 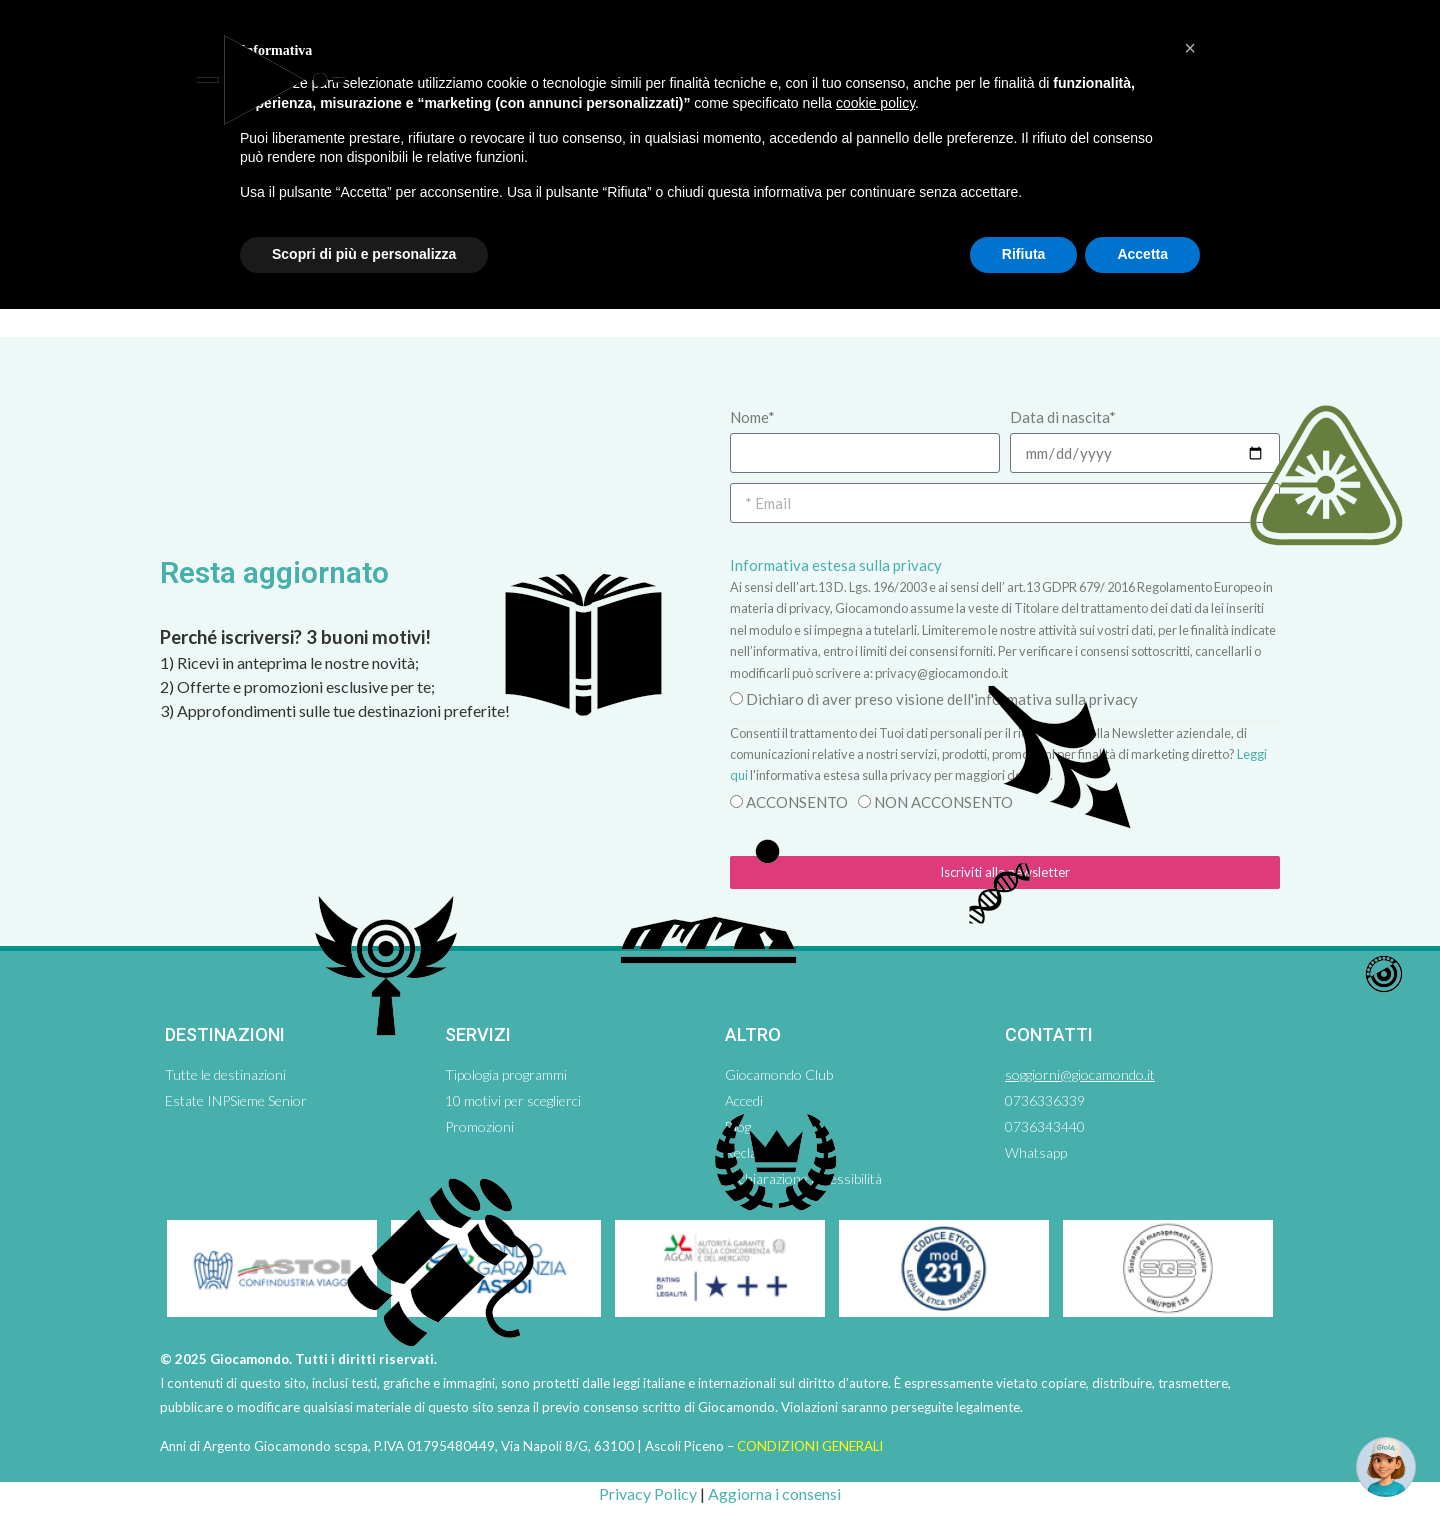 I want to click on access genetic or DNA-related information, so click(x=999, y=893).